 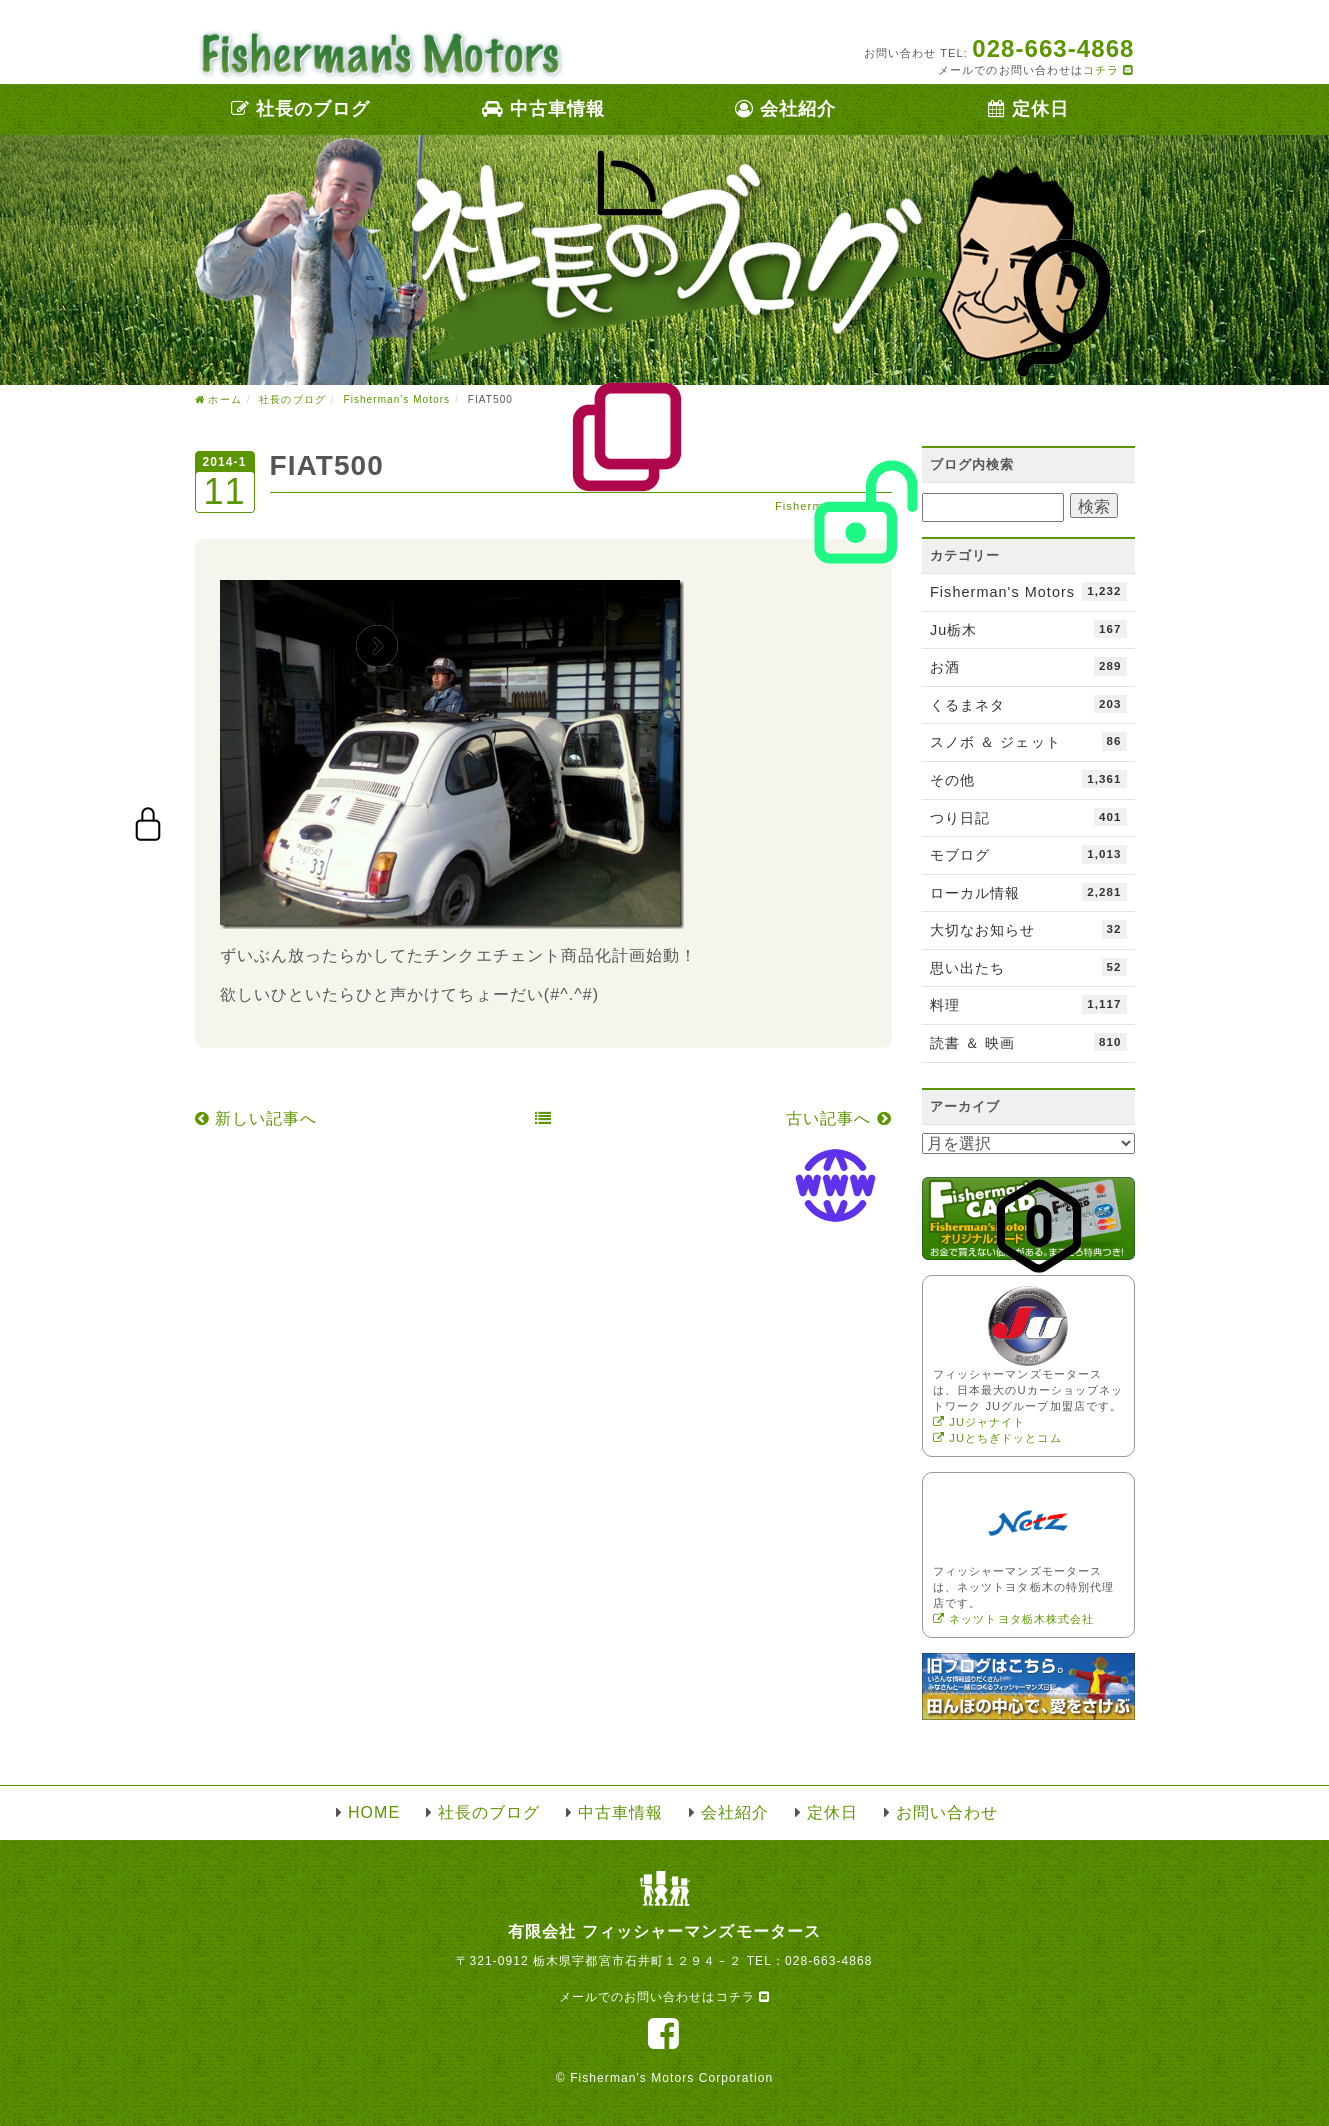 I want to click on view multiple items or layers, so click(x=627, y=437).